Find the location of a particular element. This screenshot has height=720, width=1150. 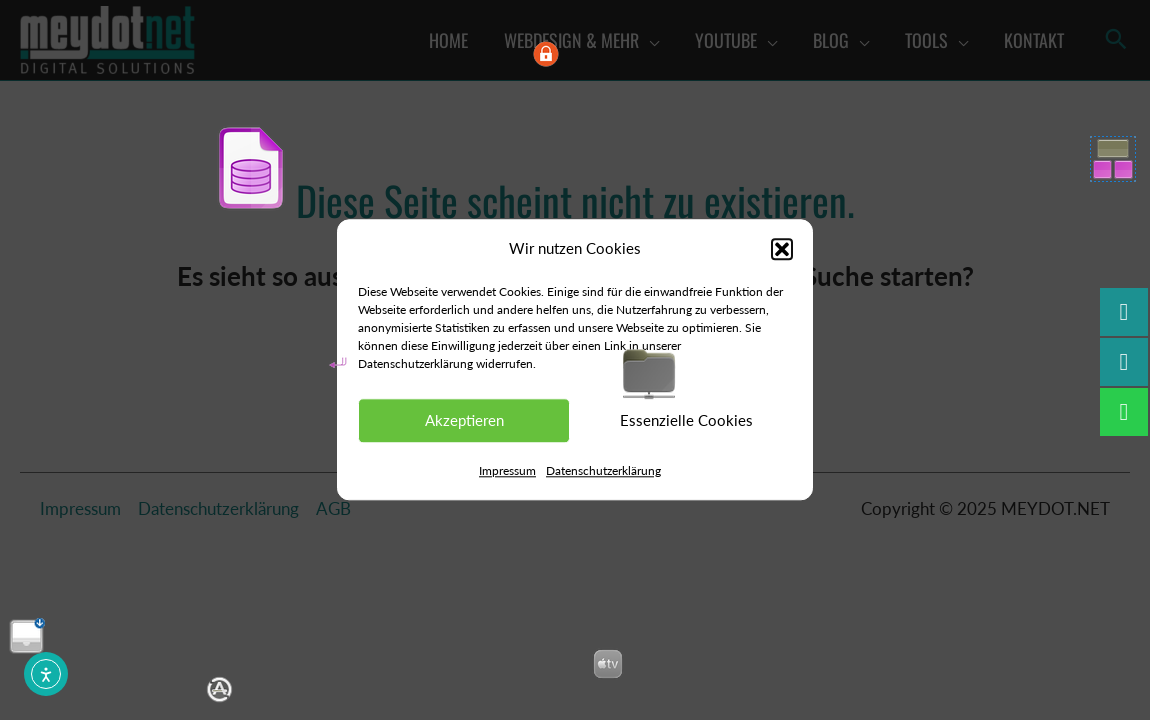

open the Apple TV app is located at coordinates (608, 664).